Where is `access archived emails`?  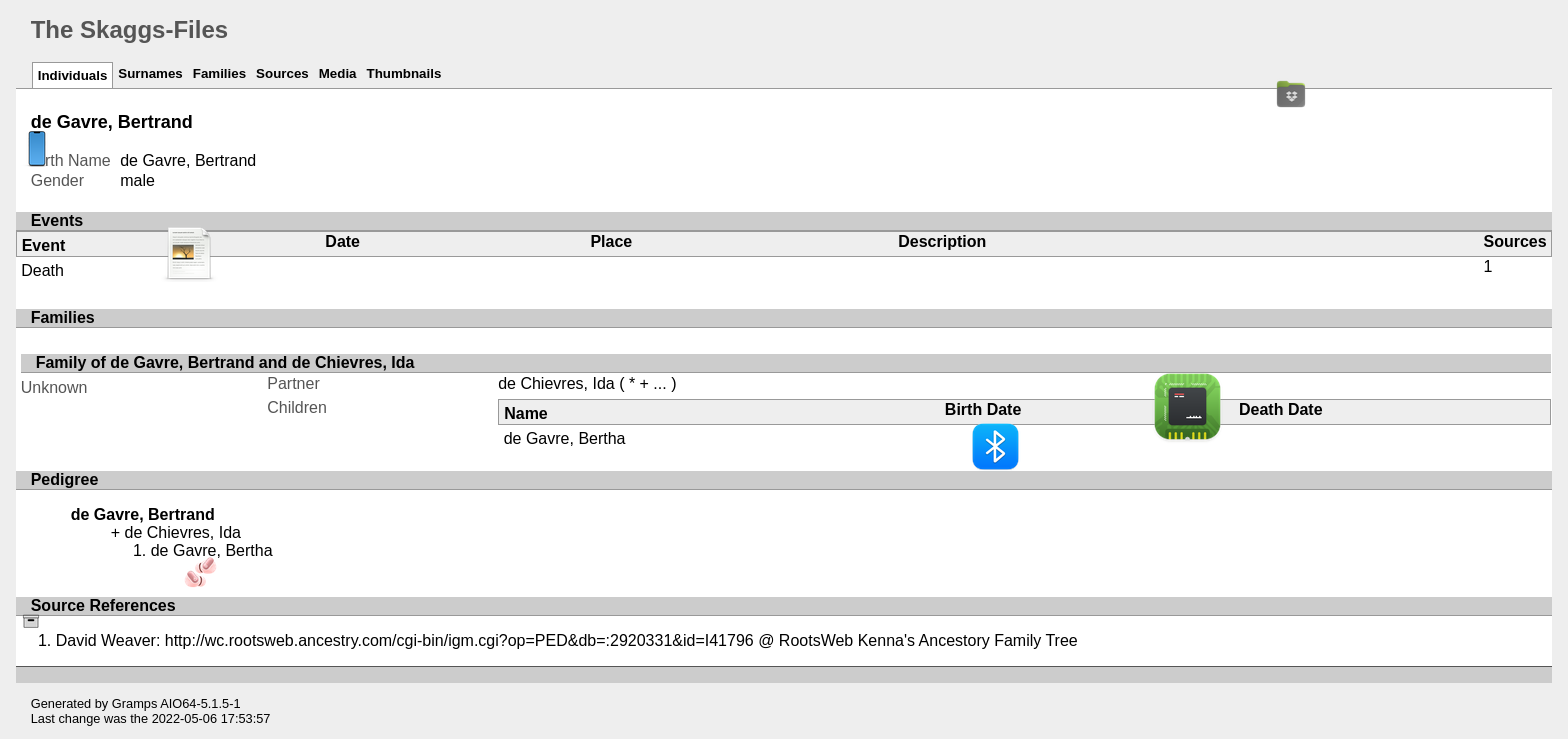 access archived emails is located at coordinates (31, 621).